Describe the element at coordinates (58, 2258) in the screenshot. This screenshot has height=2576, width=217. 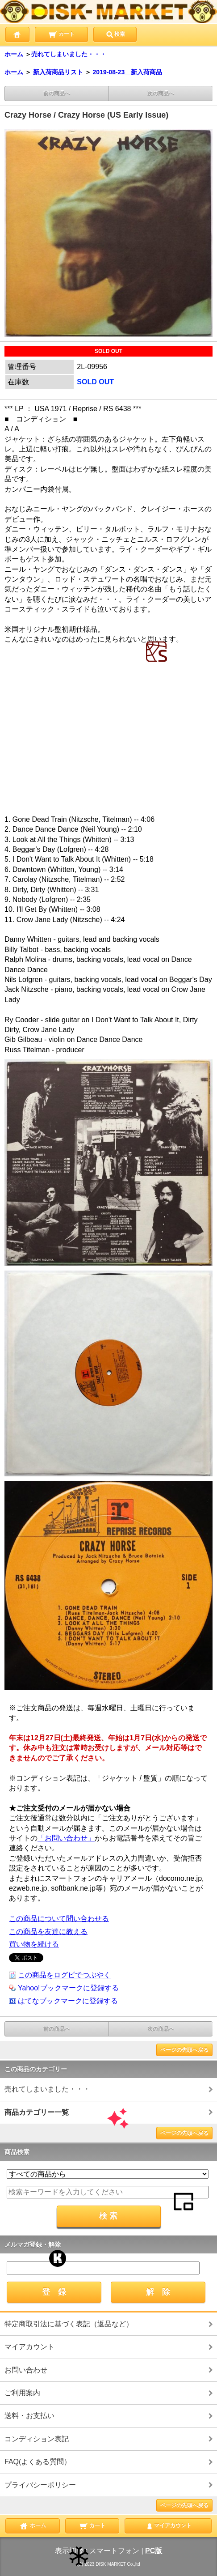
I see `konva javascript library logo` at that location.